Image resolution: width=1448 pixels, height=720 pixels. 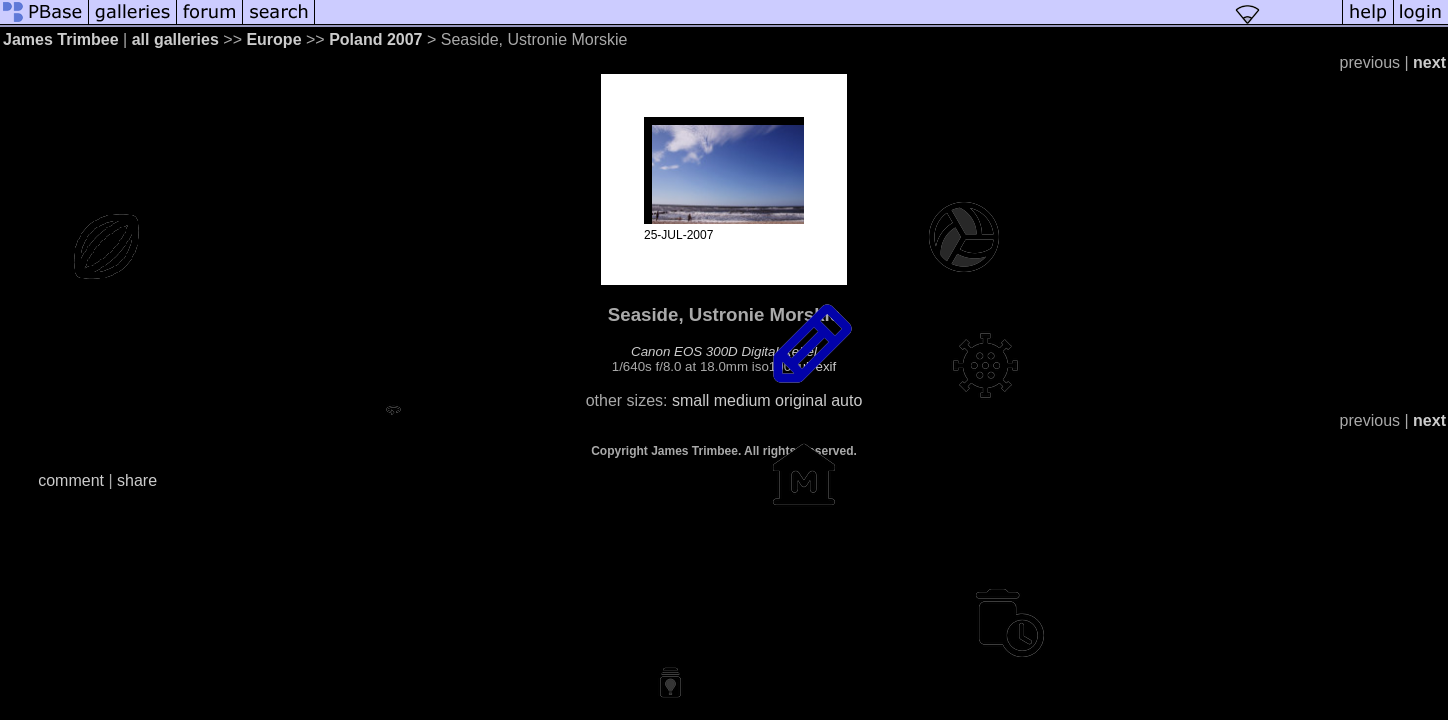 What do you see at coordinates (804, 474) in the screenshot?
I see `view nearby museums on the map` at bounding box center [804, 474].